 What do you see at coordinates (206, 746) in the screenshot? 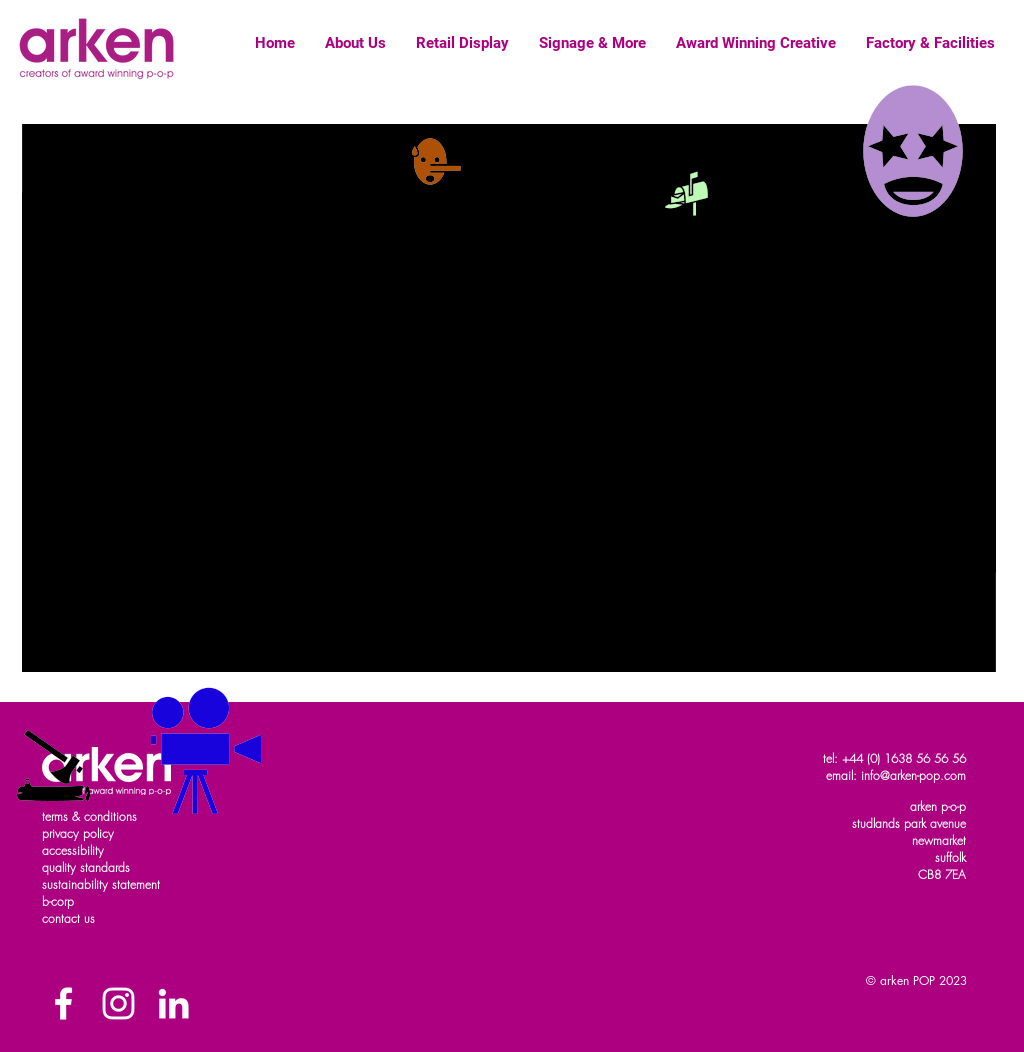
I see `access video or movie content` at bounding box center [206, 746].